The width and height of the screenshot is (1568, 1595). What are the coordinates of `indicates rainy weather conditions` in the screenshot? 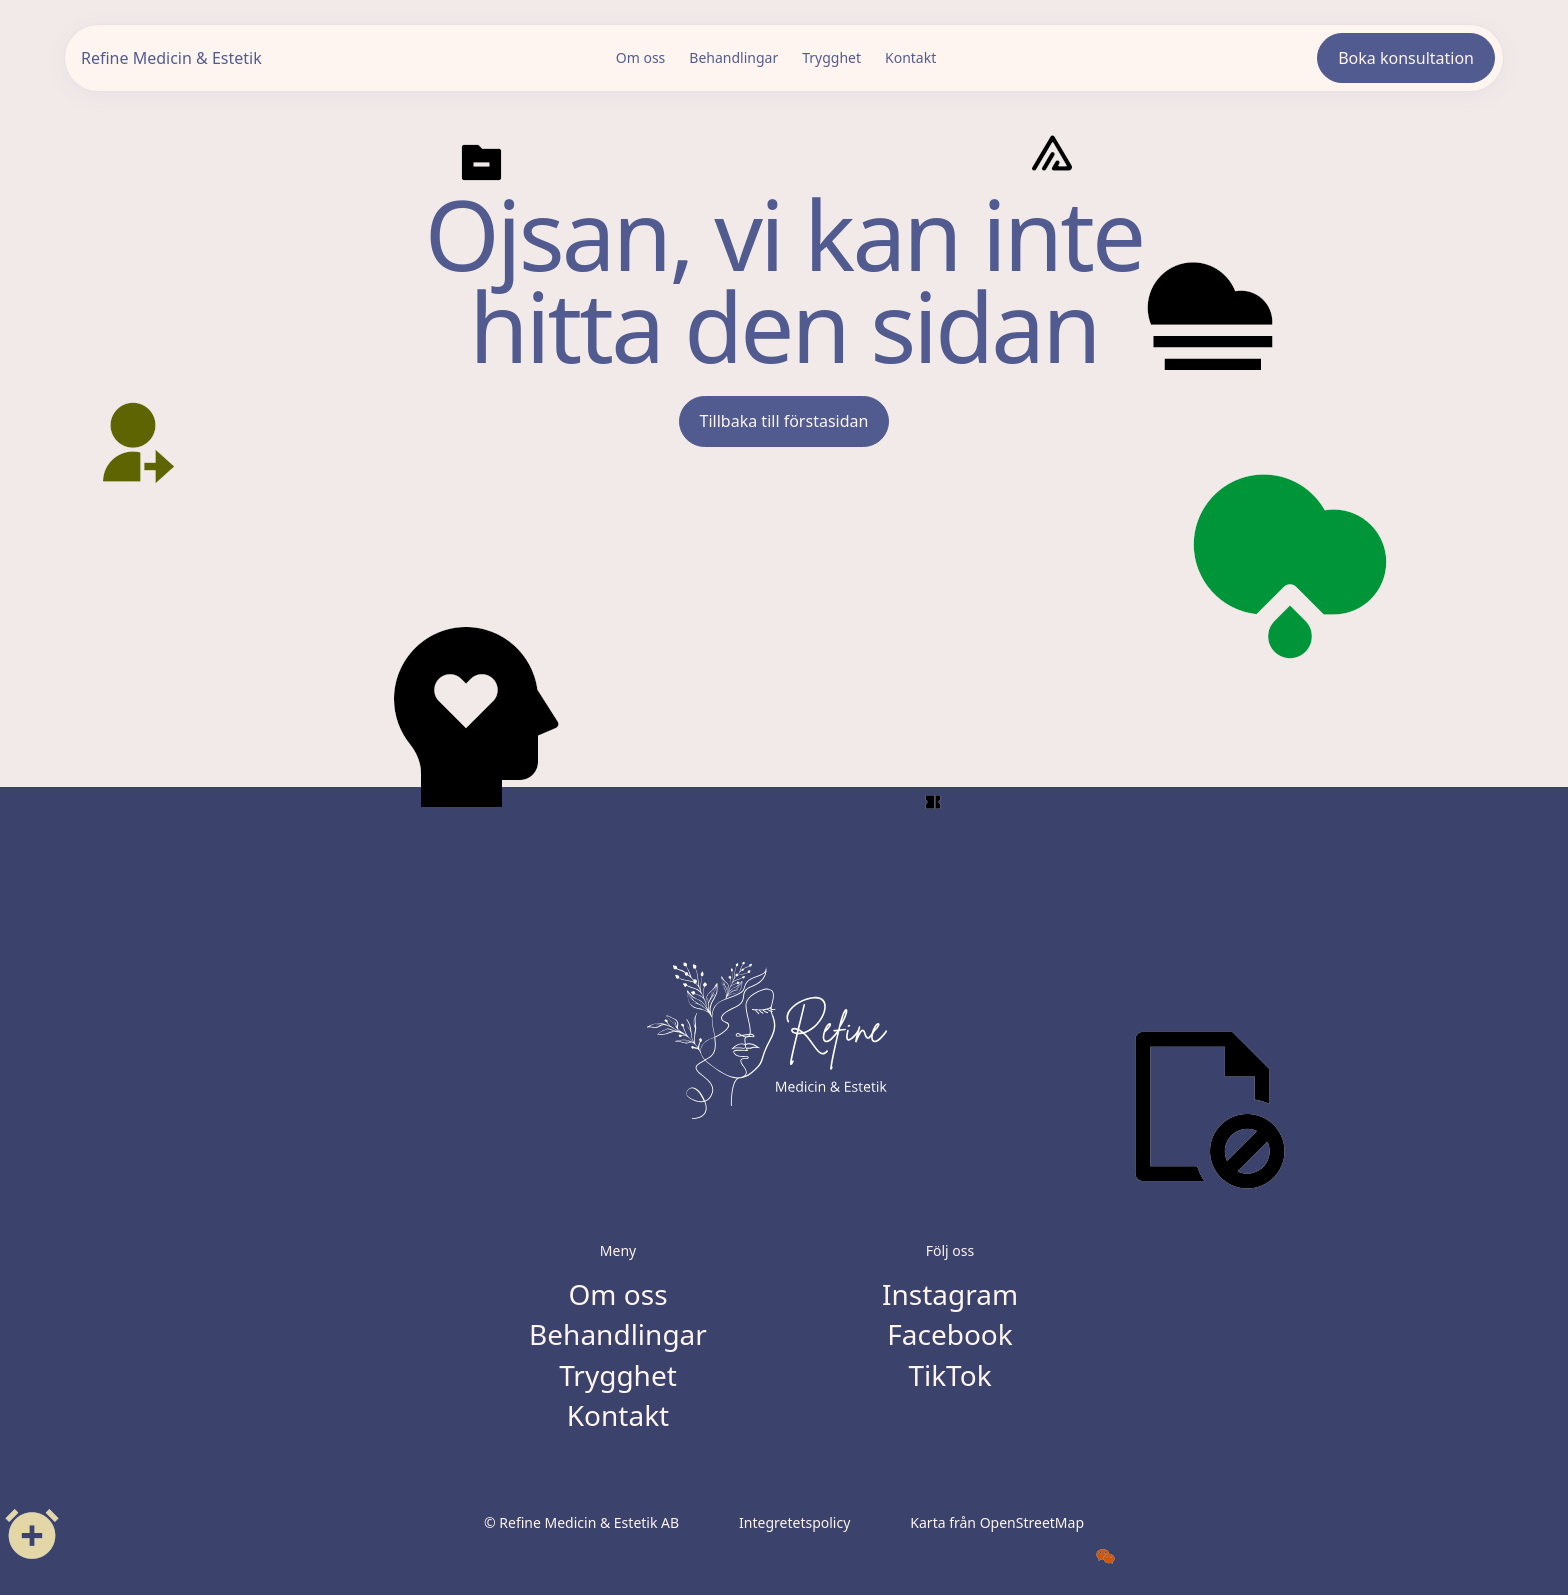 It's located at (1290, 562).